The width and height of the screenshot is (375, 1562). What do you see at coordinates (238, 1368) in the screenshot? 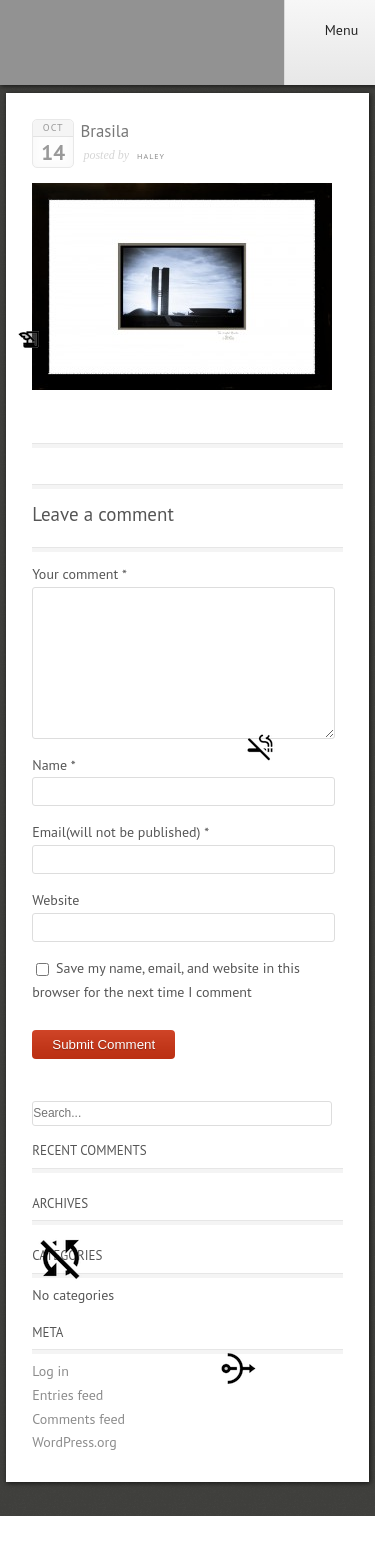
I see `network address translation settings` at bounding box center [238, 1368].